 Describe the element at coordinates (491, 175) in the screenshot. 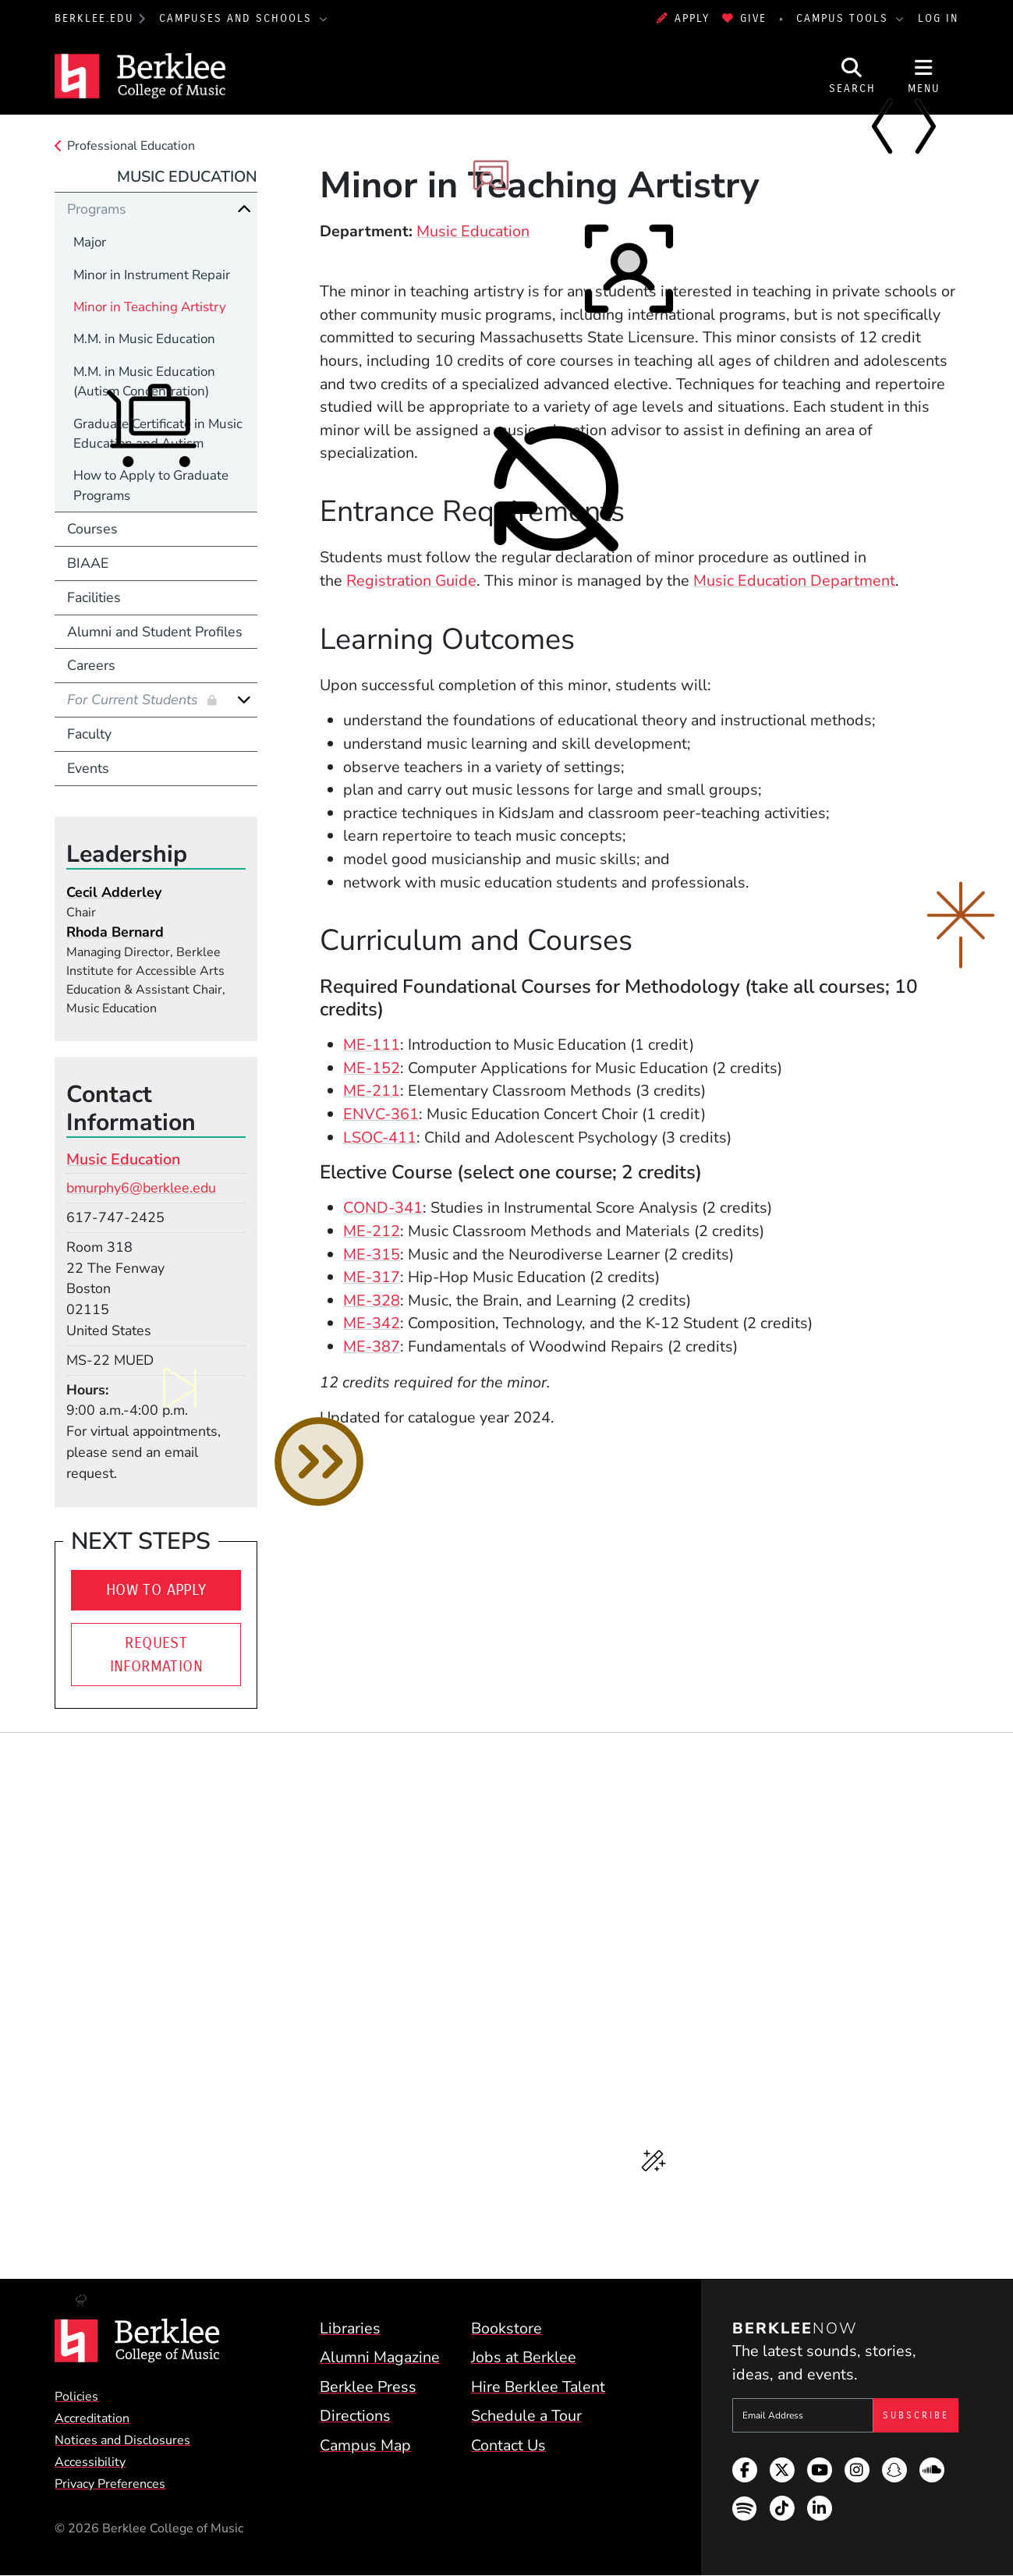

I see `access teaching or presentation tools` at that location.